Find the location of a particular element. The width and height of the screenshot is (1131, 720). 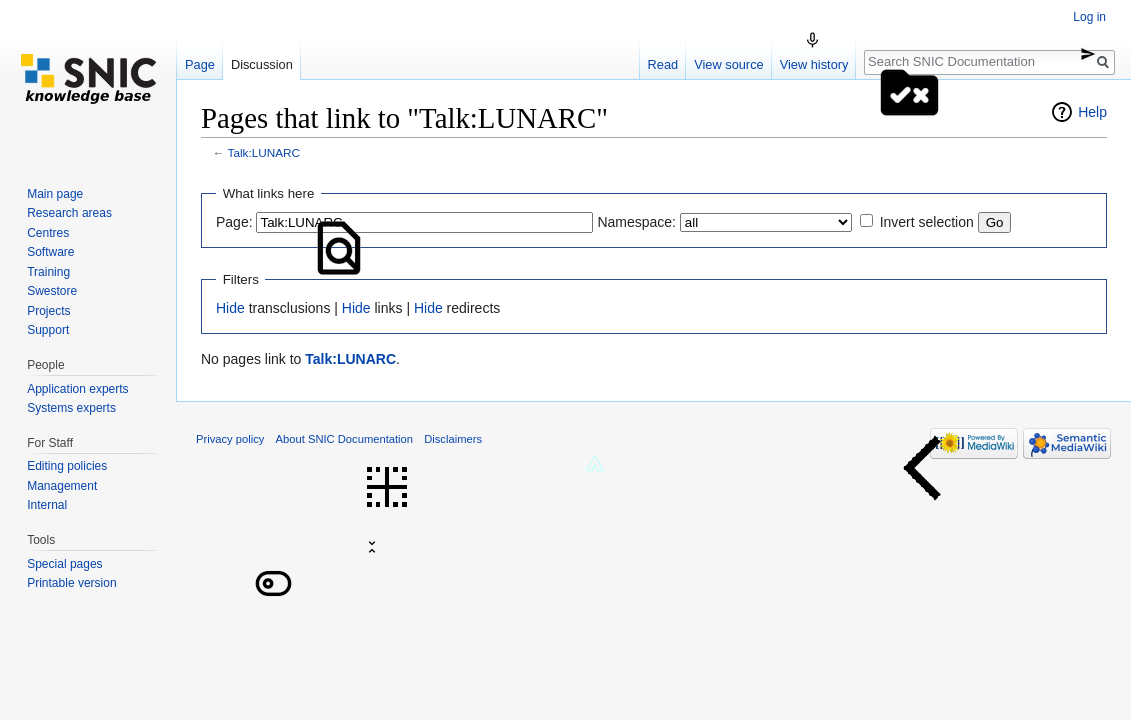

apply inner borders to selected cells is located at coordinates (387, 487).